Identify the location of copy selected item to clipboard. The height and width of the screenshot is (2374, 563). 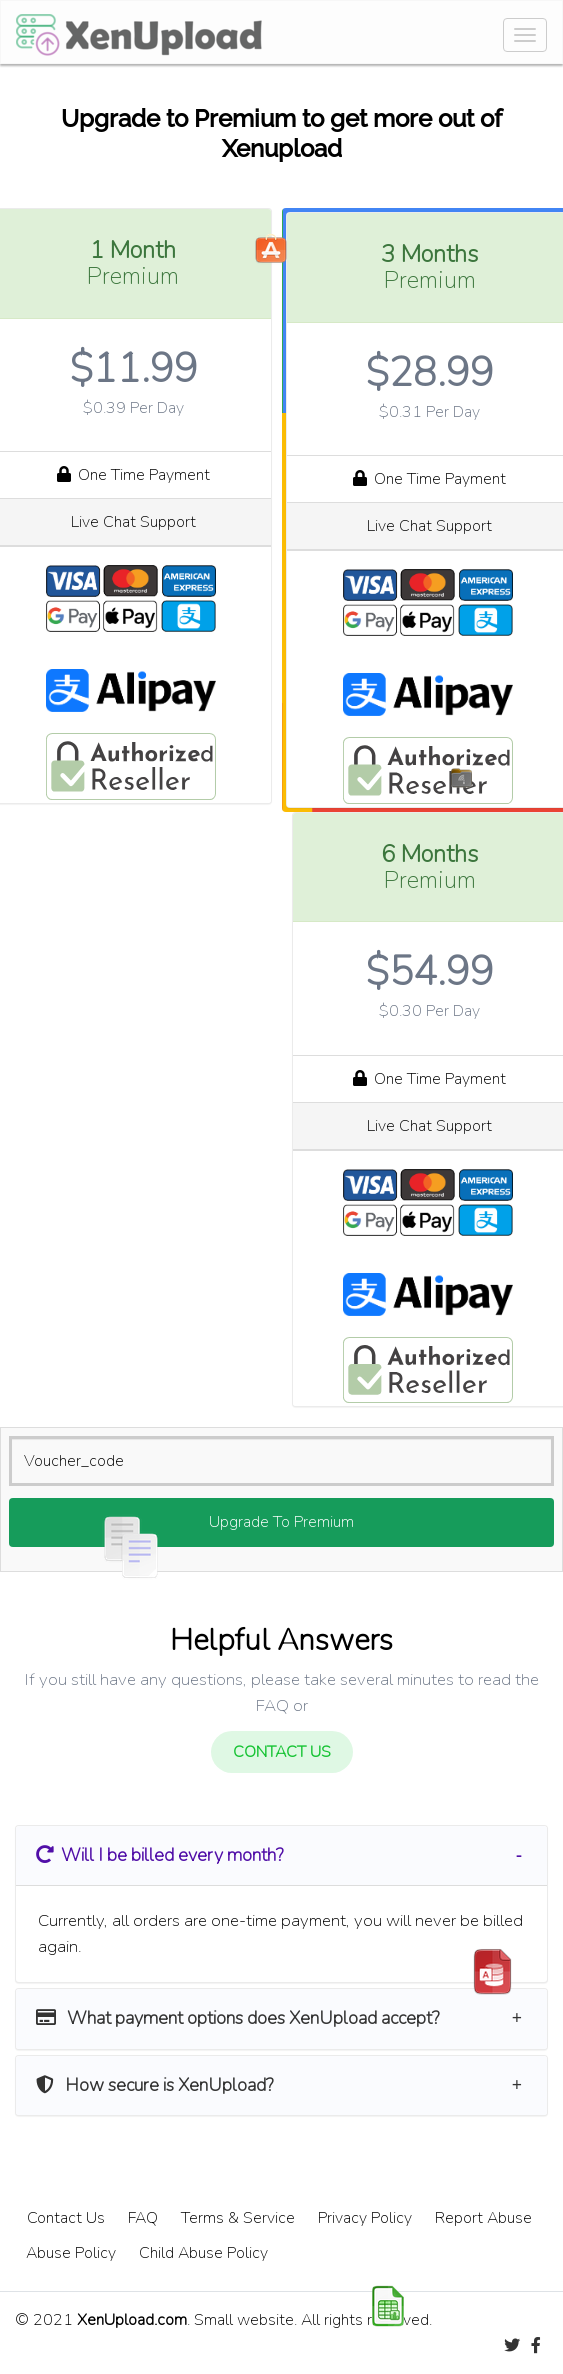
(131, 1547).